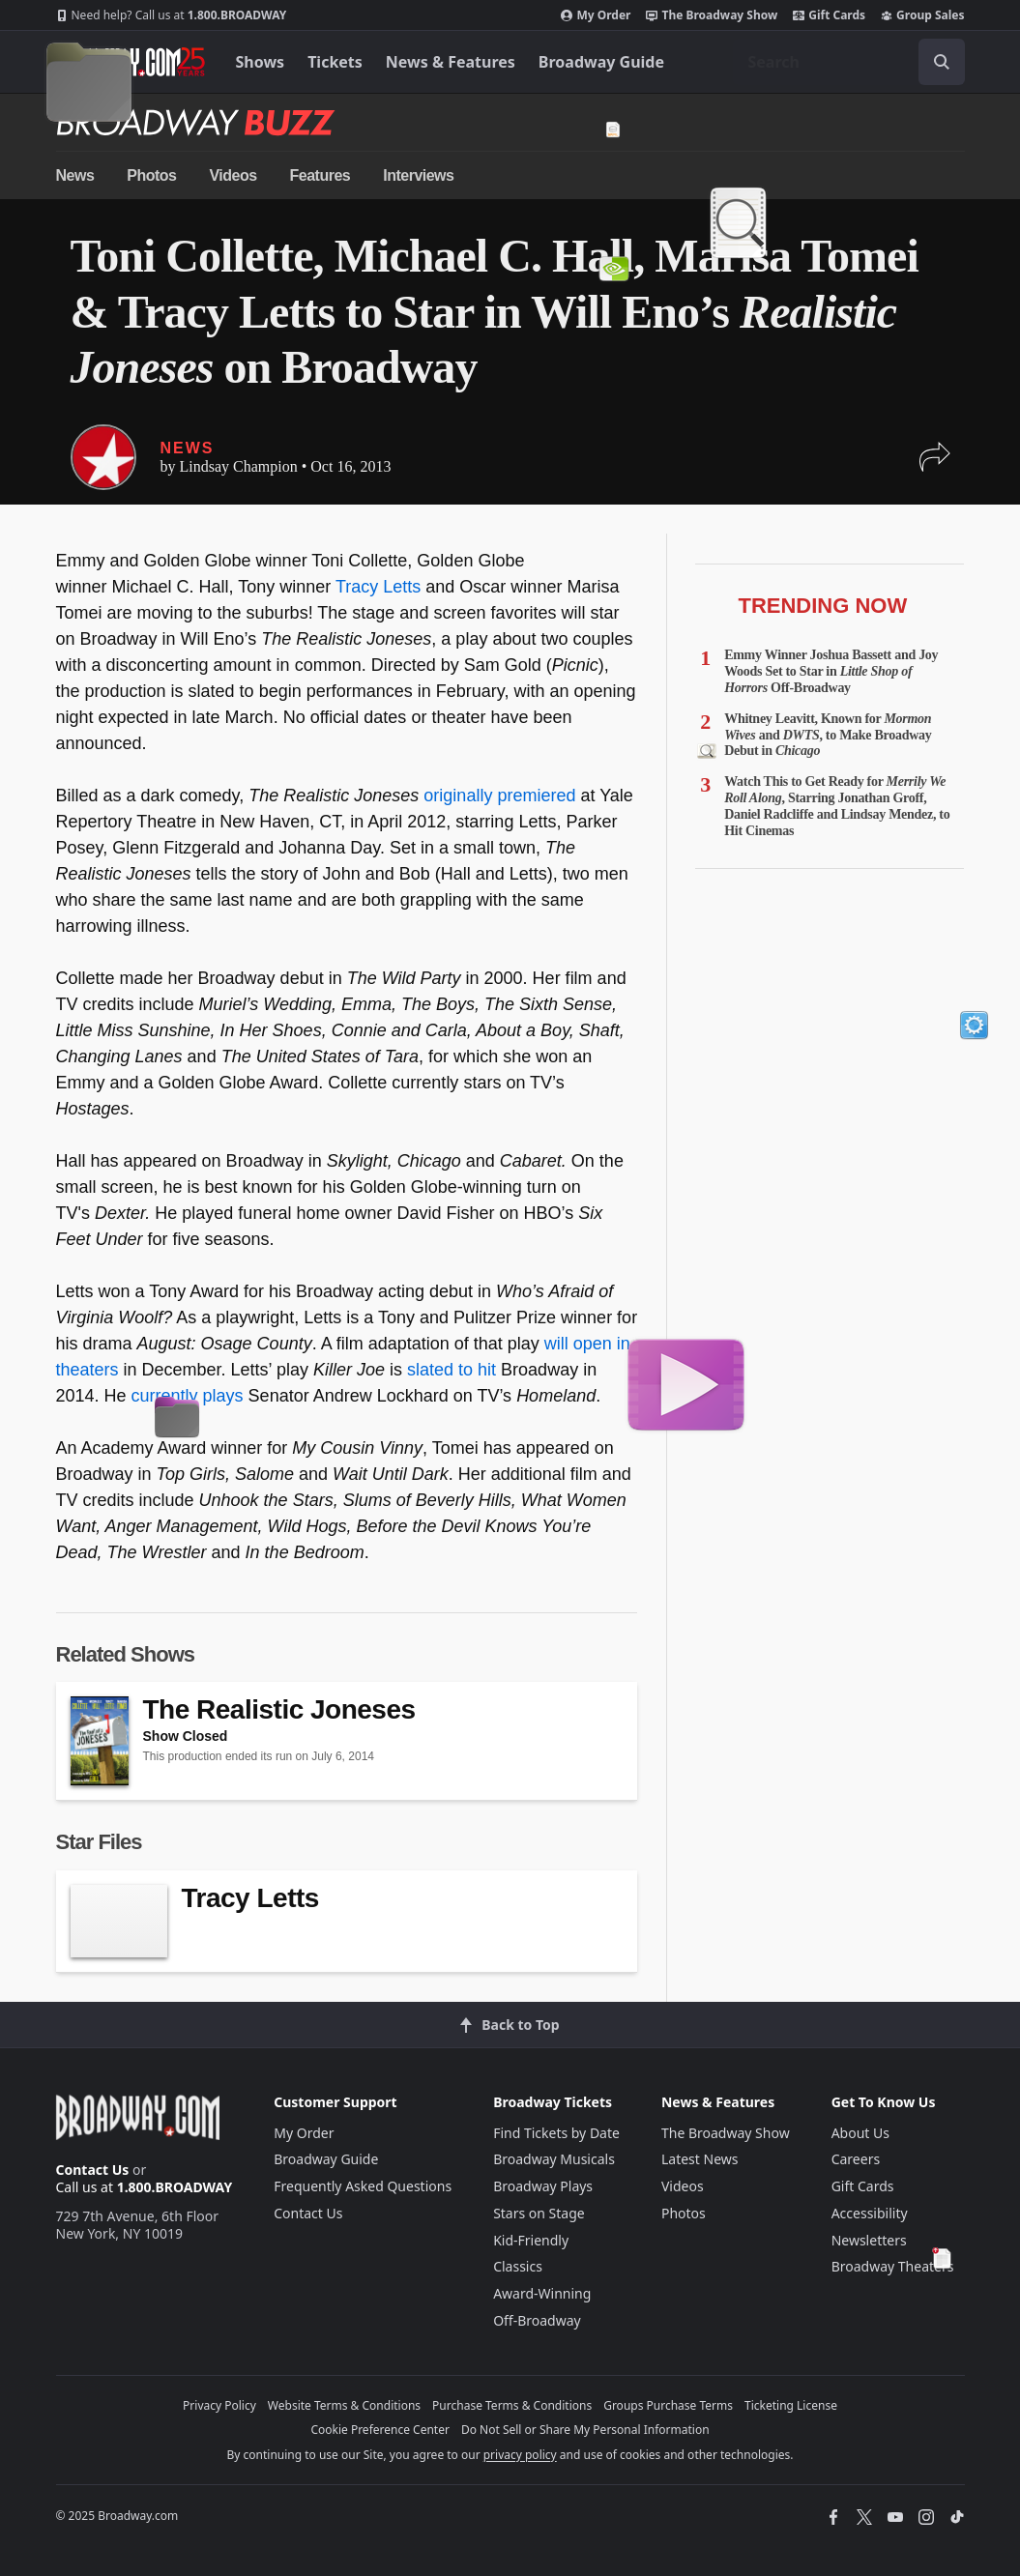 This screenshot has width=1020, height=2576. I want to click on windows executable file (.exe), so click(974, 1025).